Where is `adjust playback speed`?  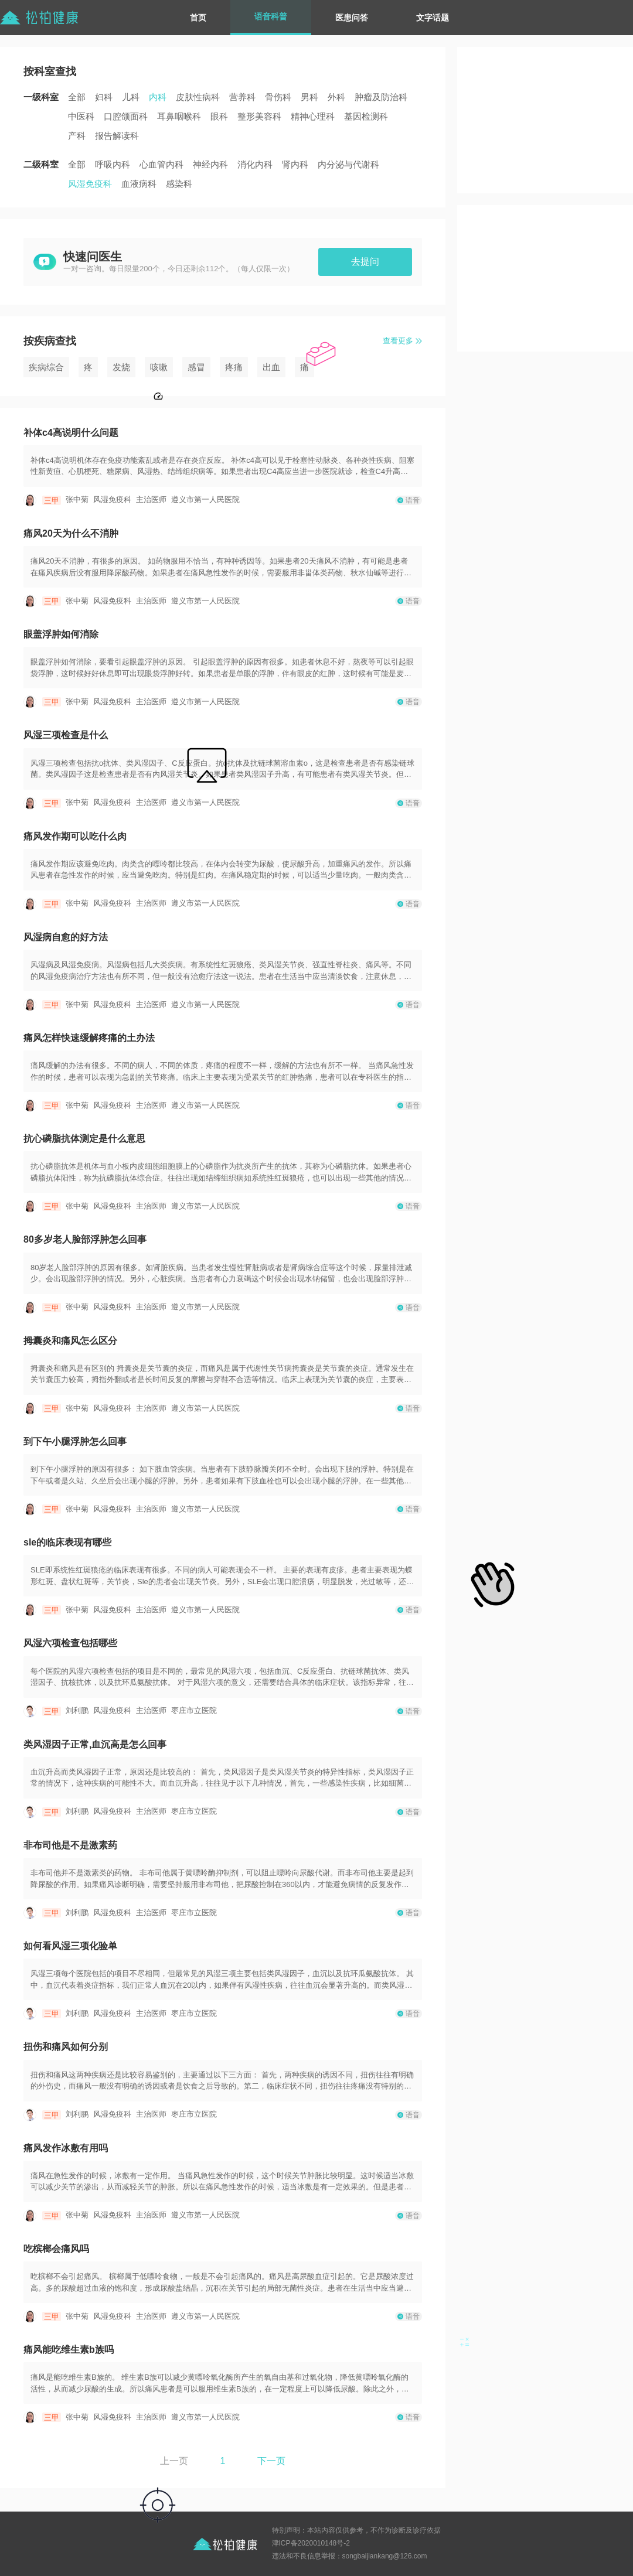 adjust playback speed is located at coordinates (158, 396).